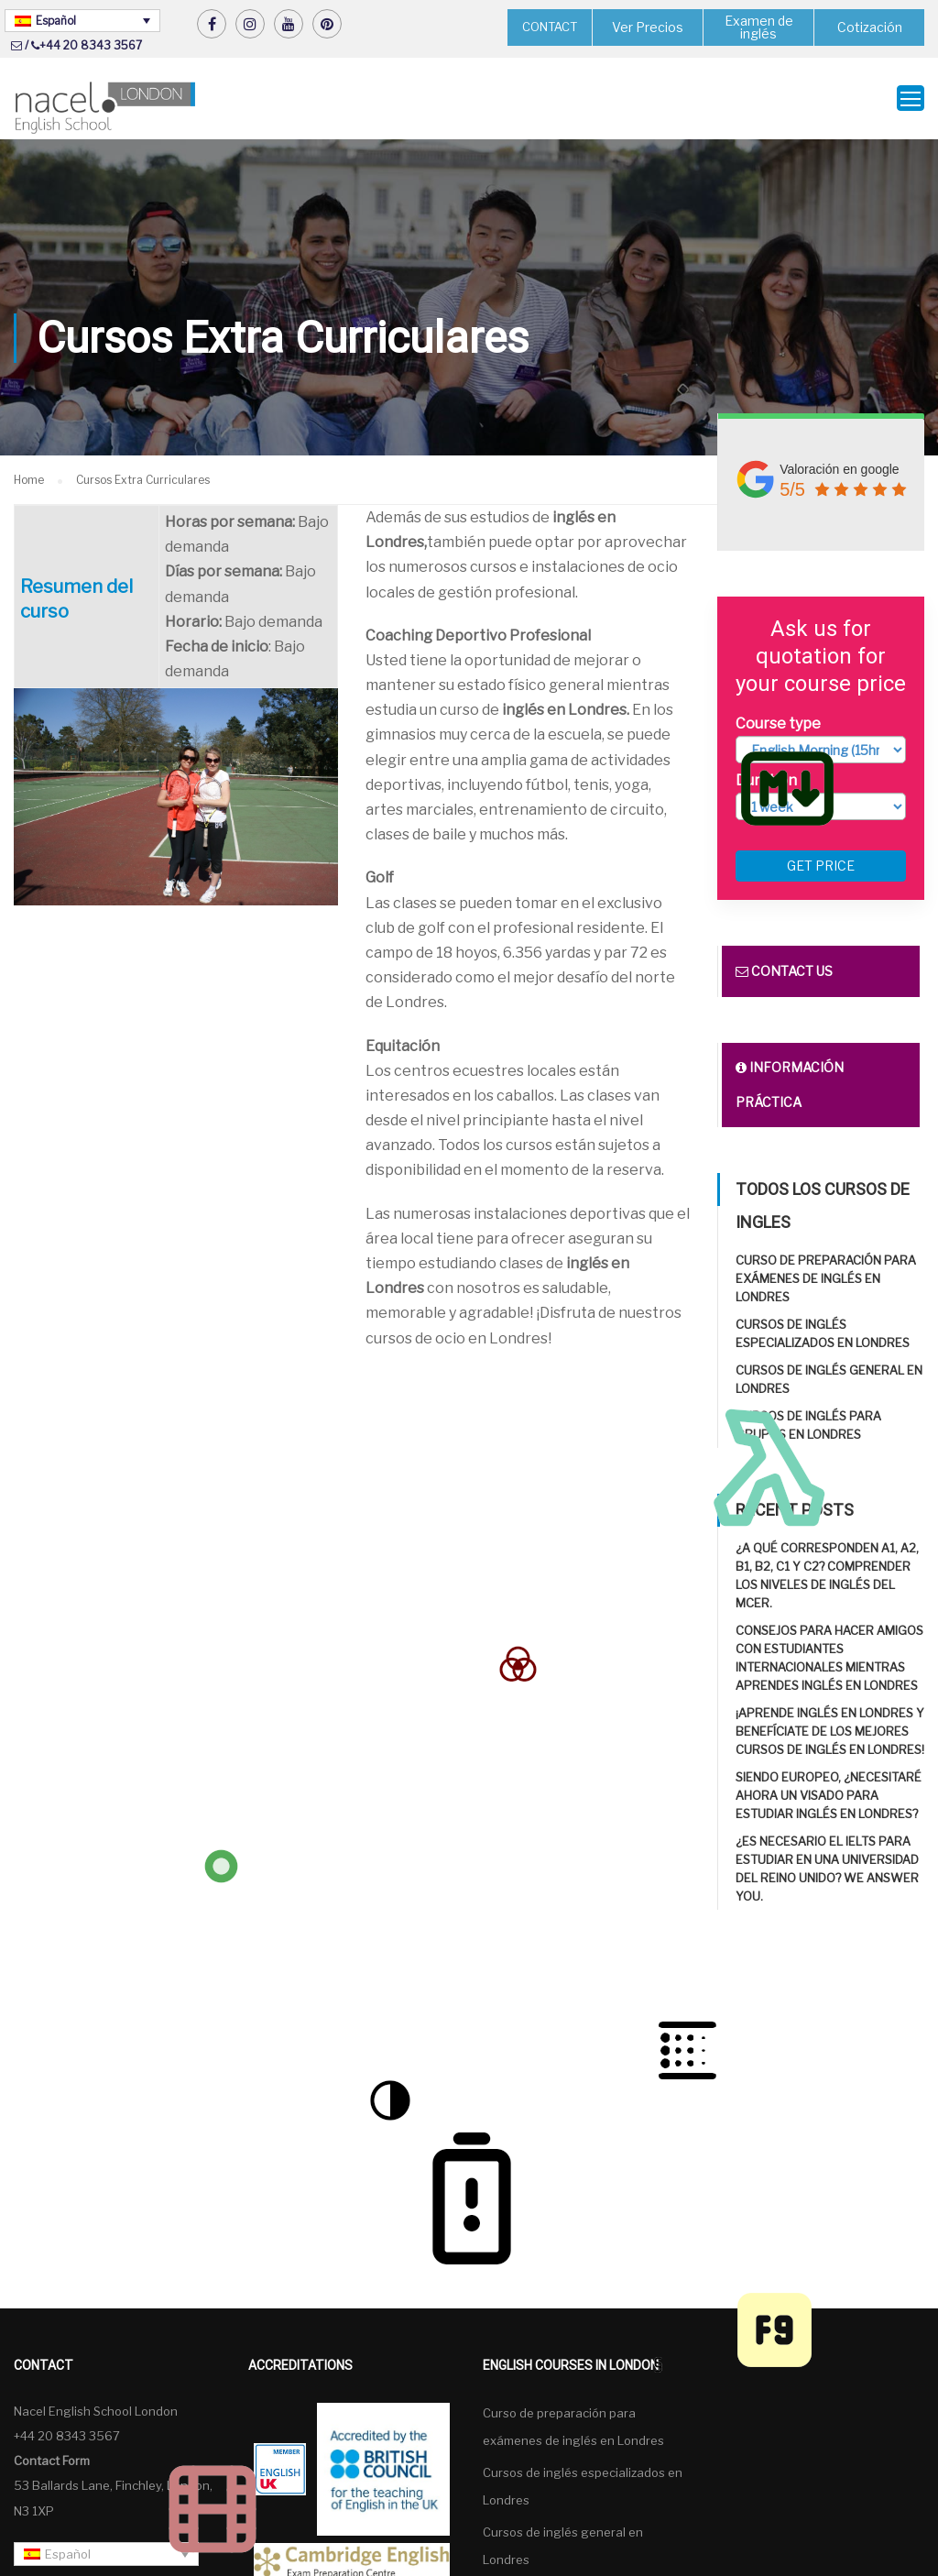  I want to click on shows overlapping or intersecting data sets, so click(518, 1664).